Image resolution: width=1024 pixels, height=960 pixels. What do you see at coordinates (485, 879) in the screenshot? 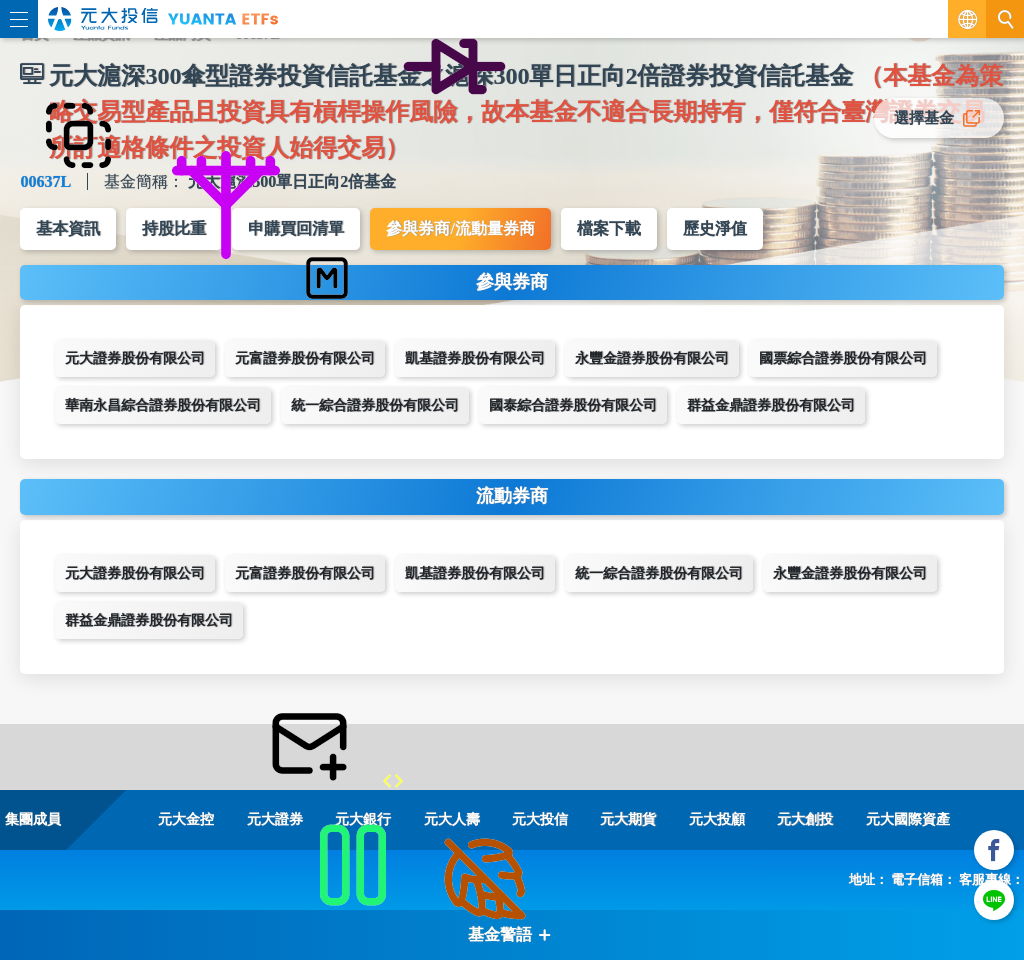
I see `disable hop or jump animation` at bounding box center [485, 879].